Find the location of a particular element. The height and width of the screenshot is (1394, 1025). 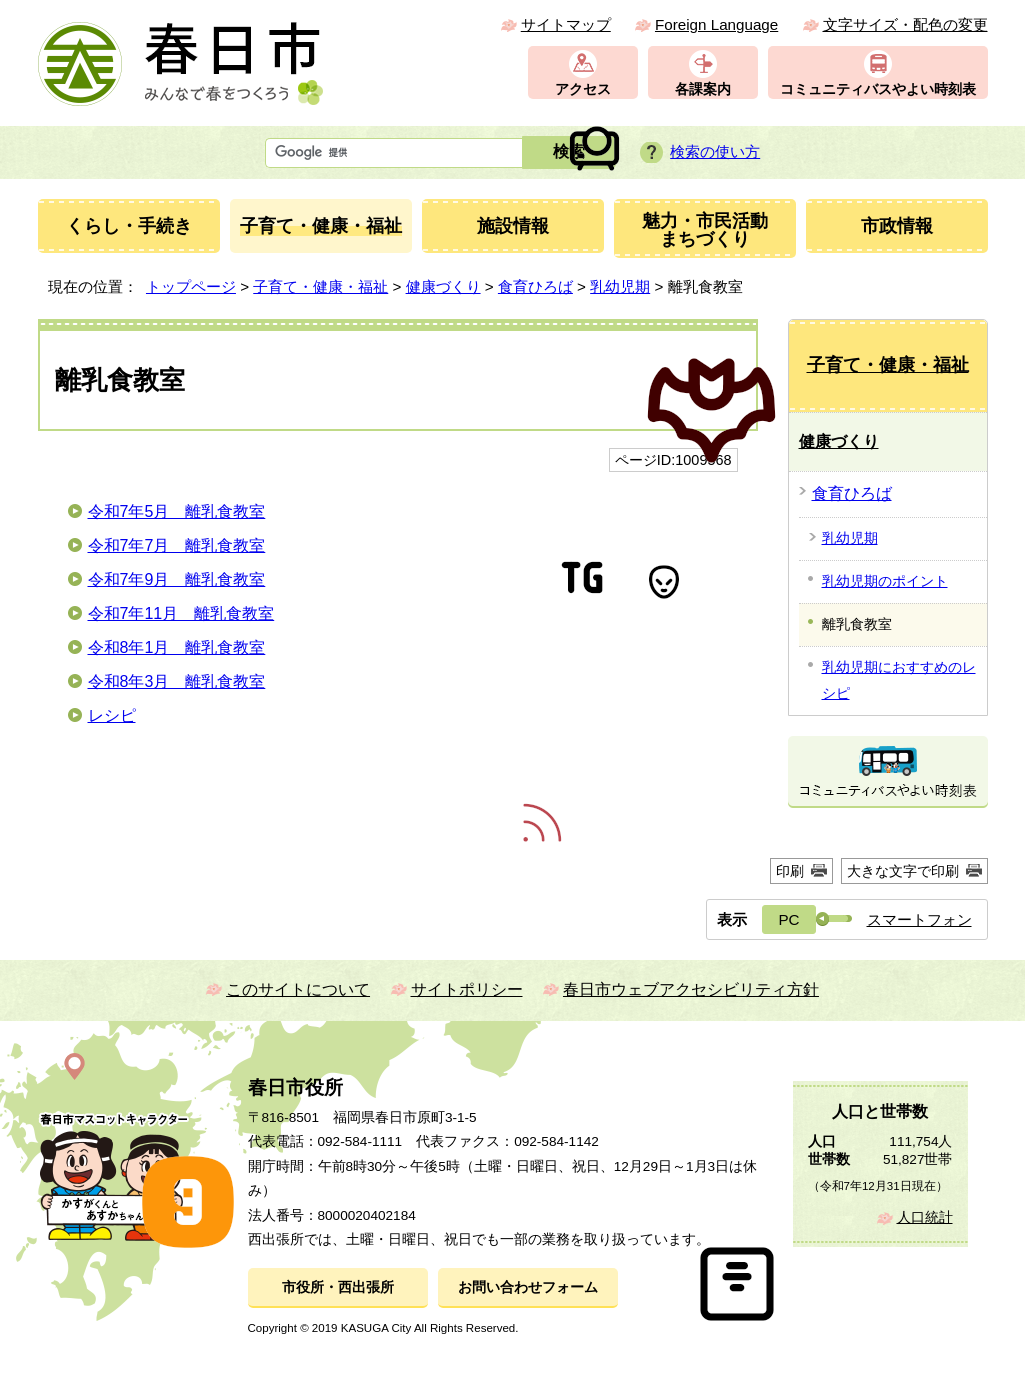

align content to top center of container is located at coordinates (737, 1284).